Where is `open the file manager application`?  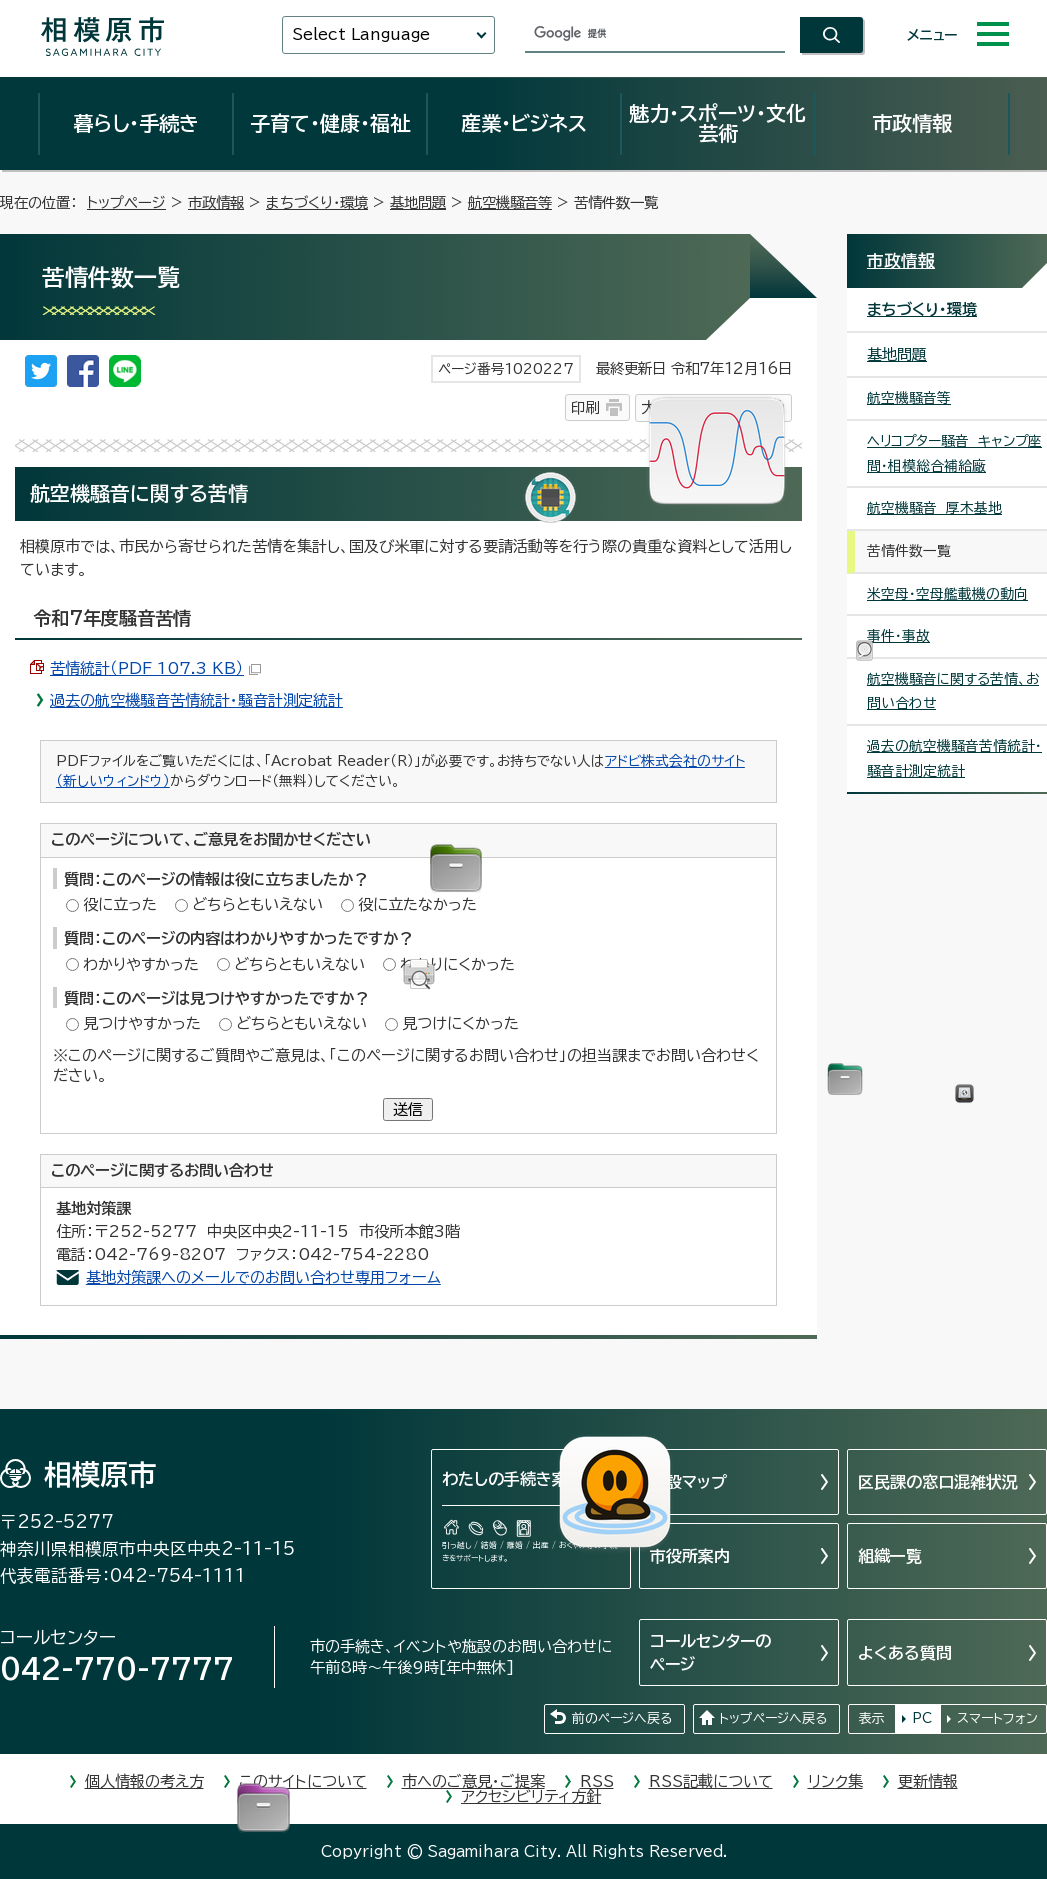
open the file manager application is located at coordinates (263, 1807).